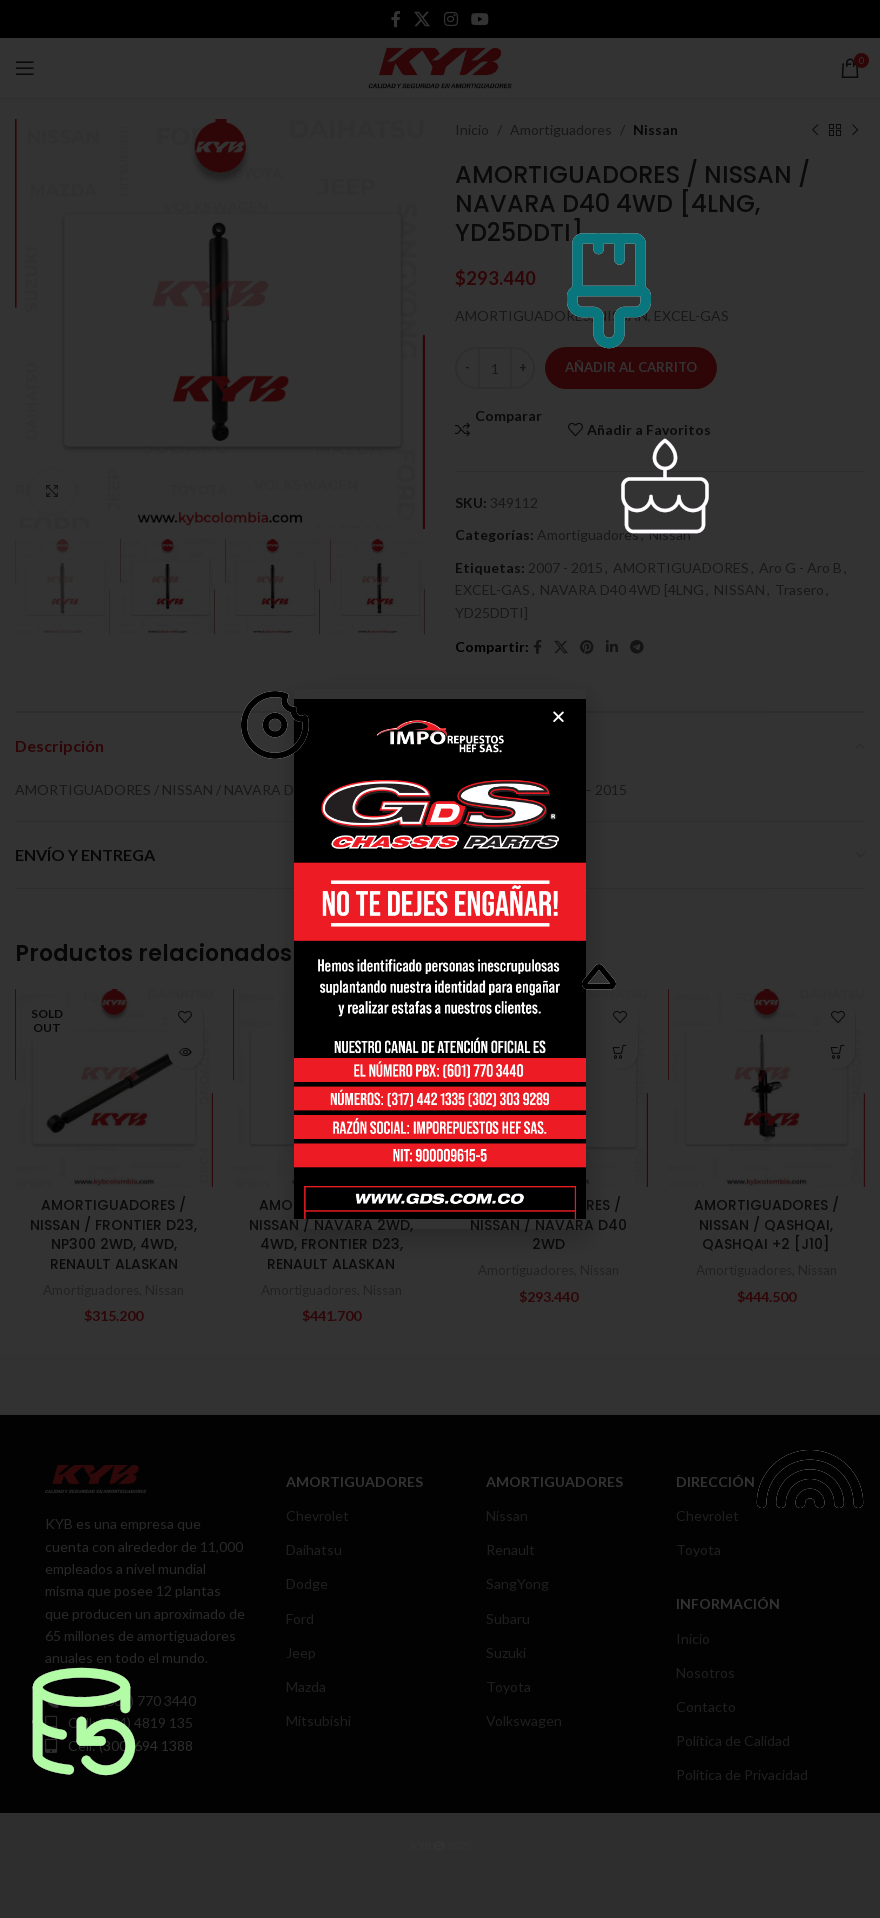 The width and height of the screenshot is (880, 1918). Describe the element at coordinates (609, 291) in the screenshot. I see `customize appearance or theme settings` at that location.